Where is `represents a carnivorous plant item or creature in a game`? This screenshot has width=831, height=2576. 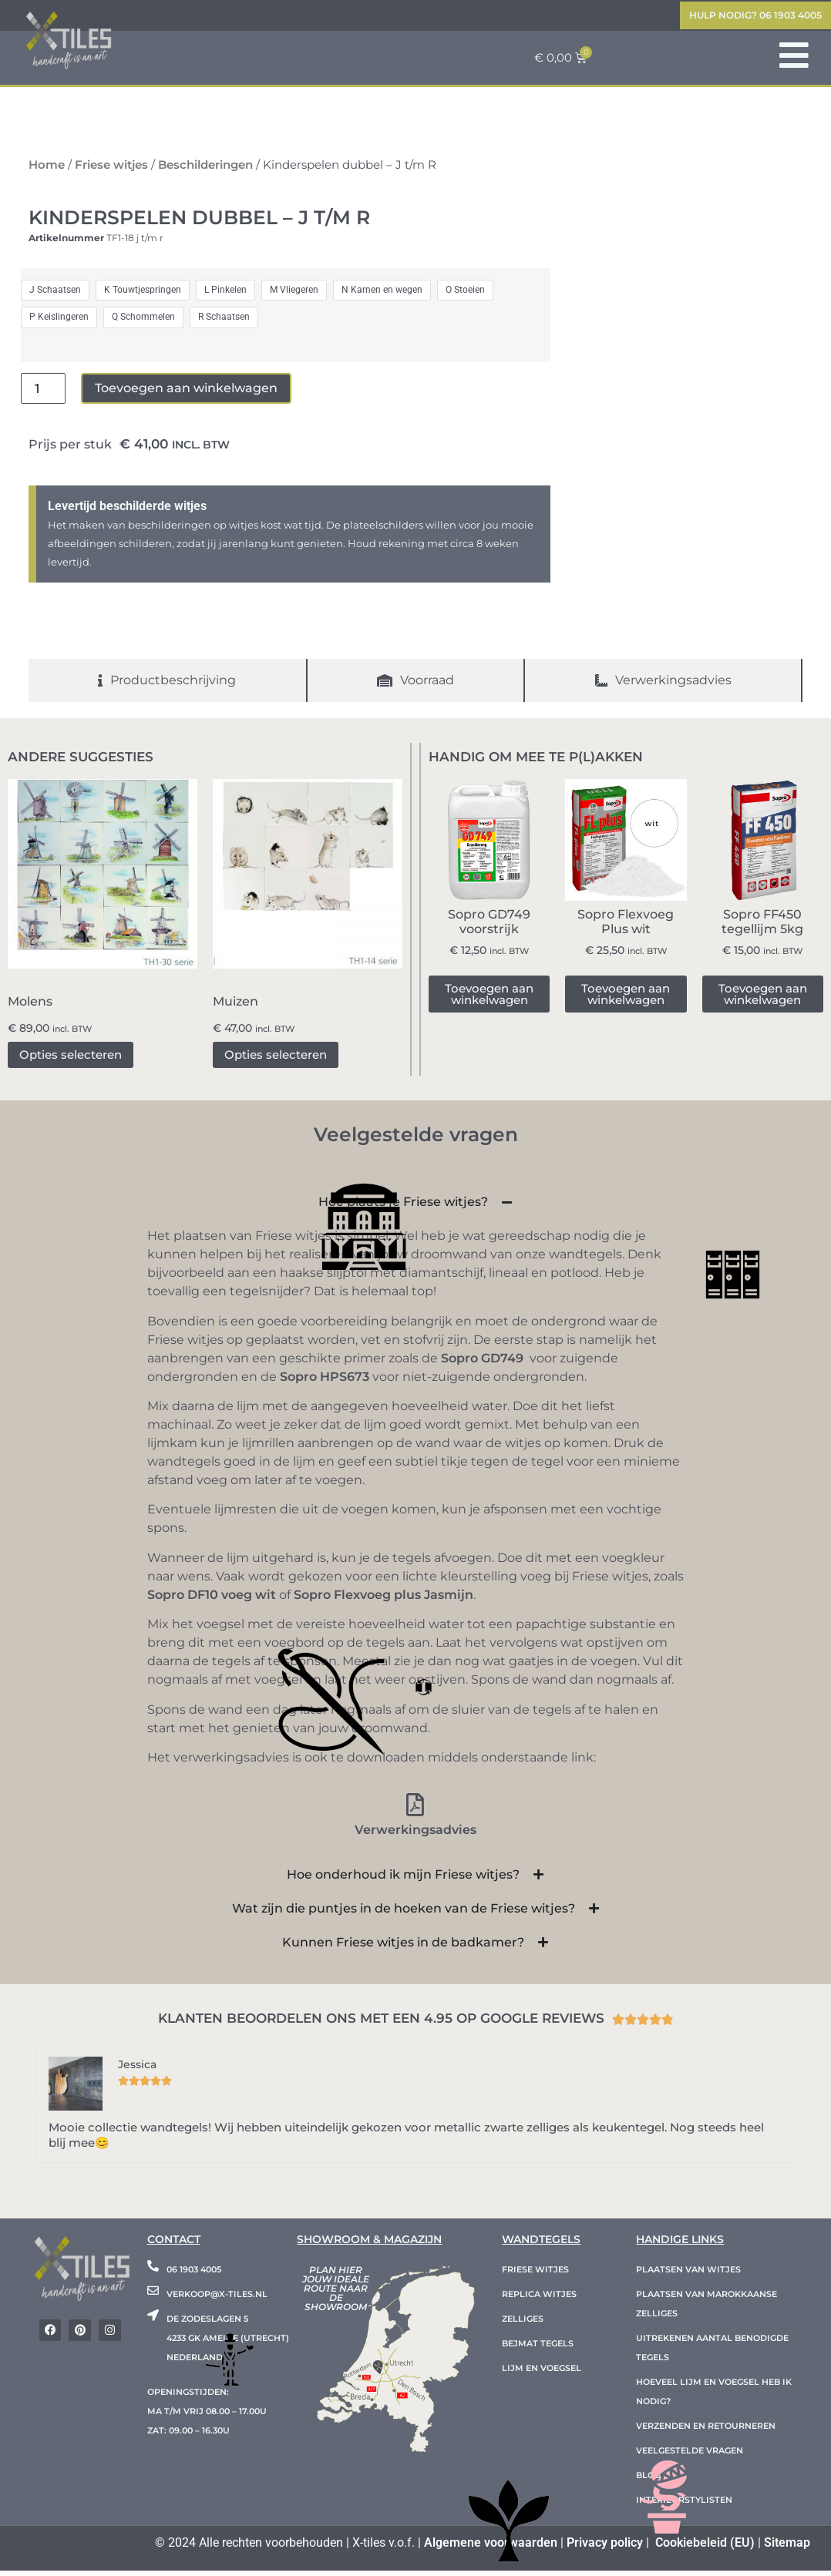
represents a carnivorous plant item or creature in a game is located at coordinates (667, 2497).